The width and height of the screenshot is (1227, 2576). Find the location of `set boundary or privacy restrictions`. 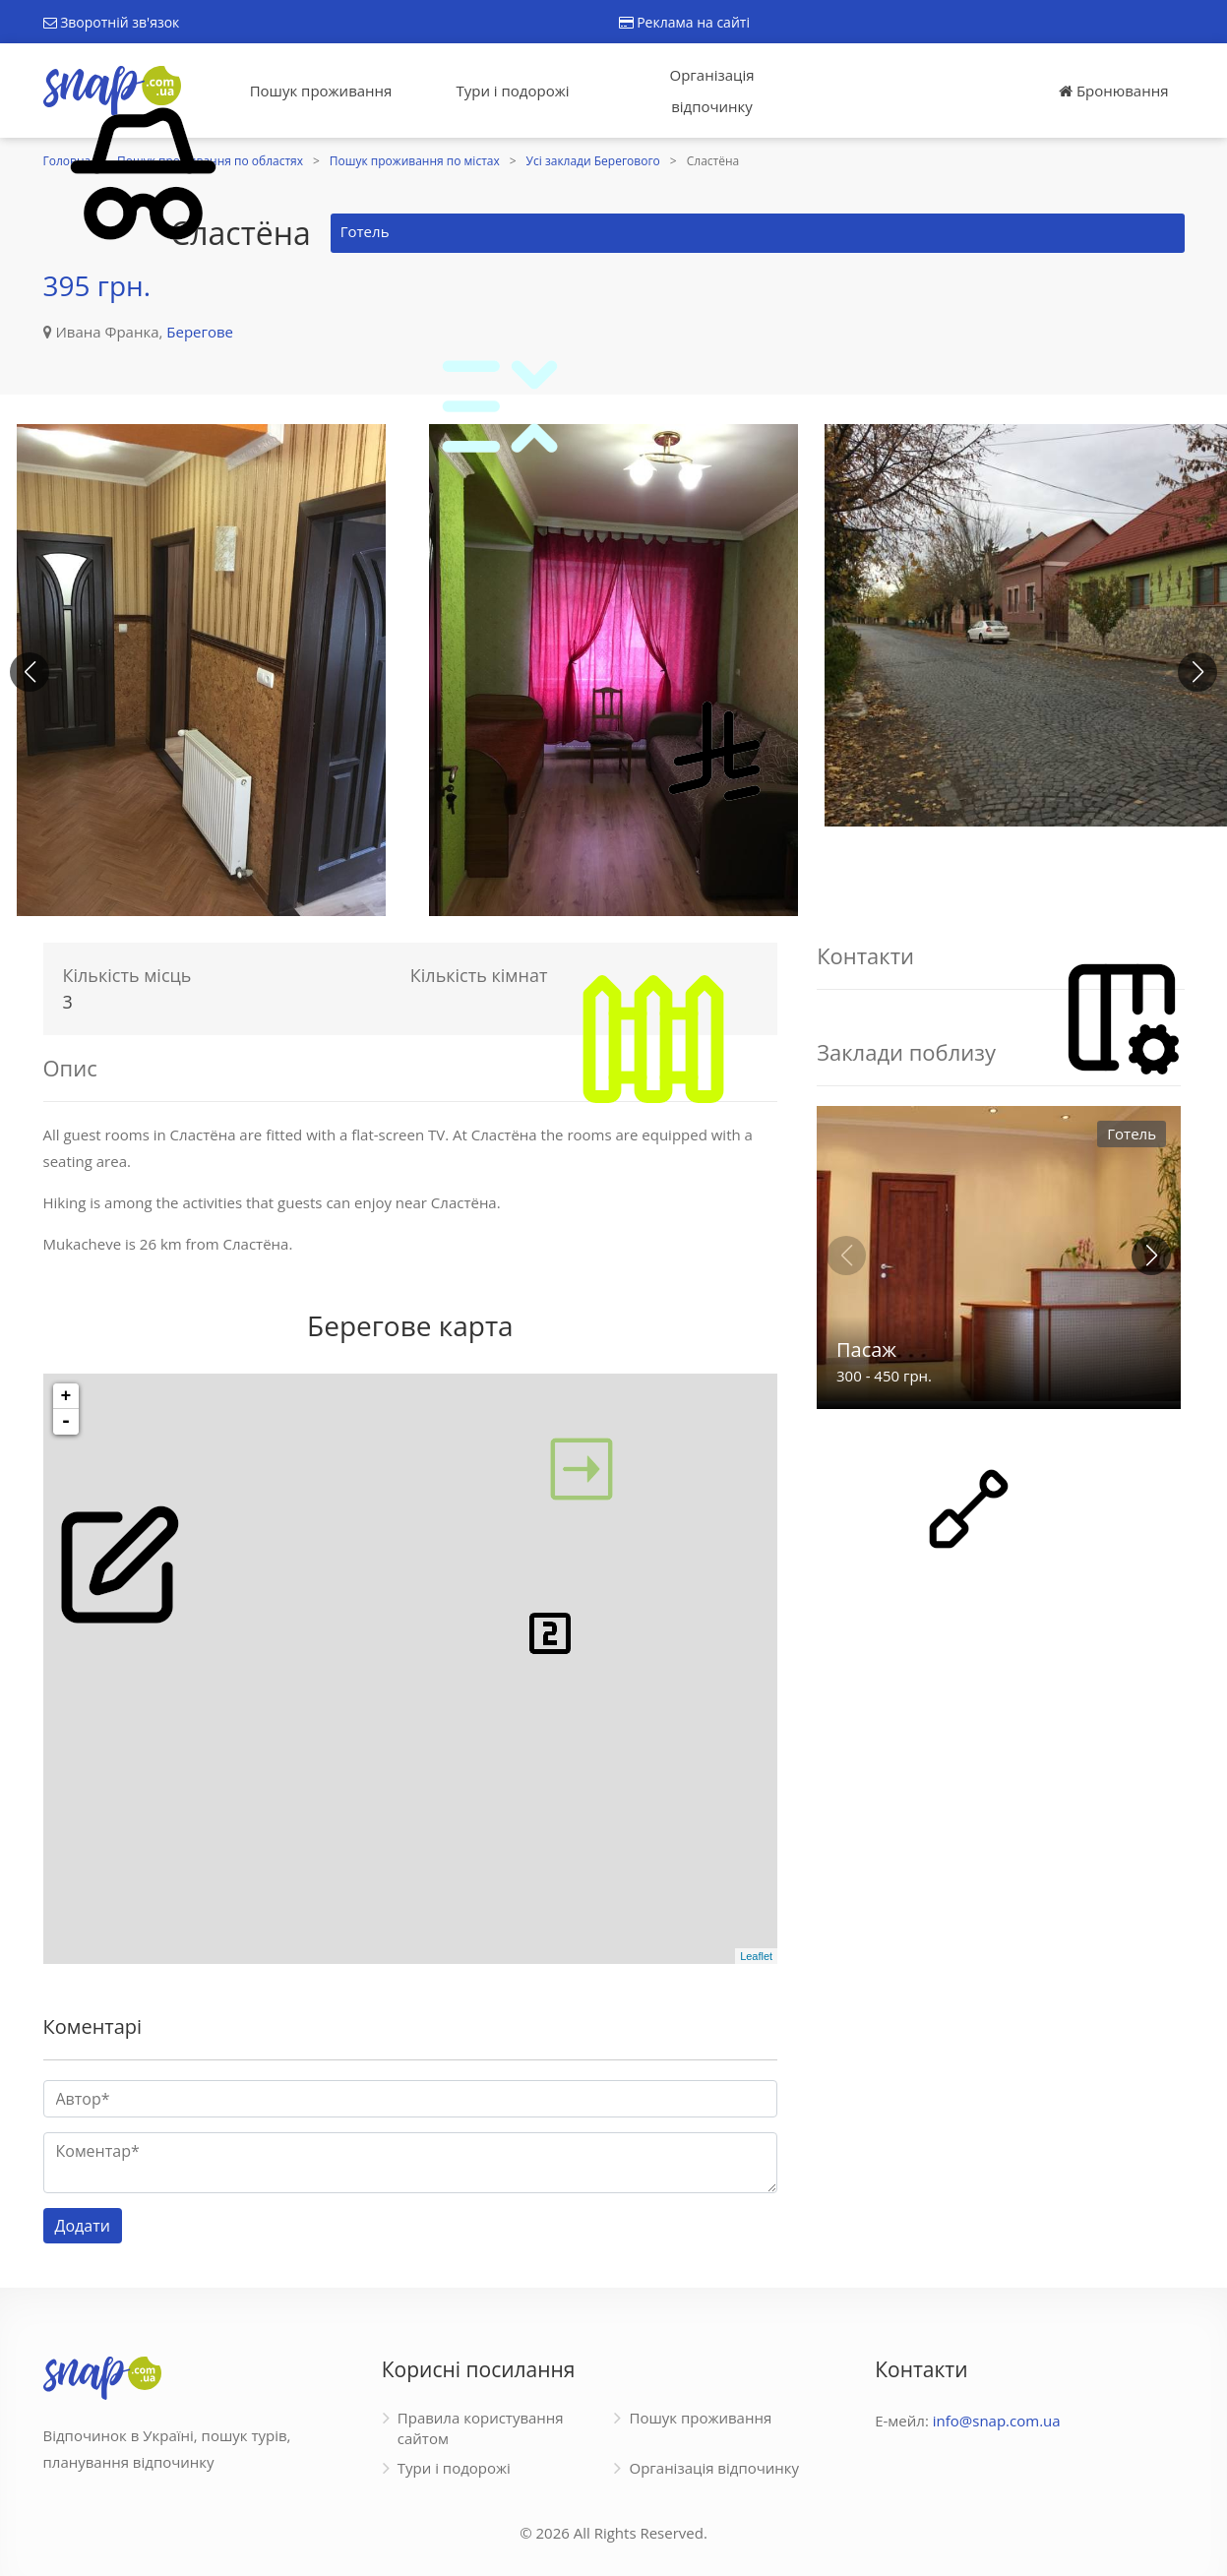

set boundary or privacy restrictions is located at coordinates (653, 1039).